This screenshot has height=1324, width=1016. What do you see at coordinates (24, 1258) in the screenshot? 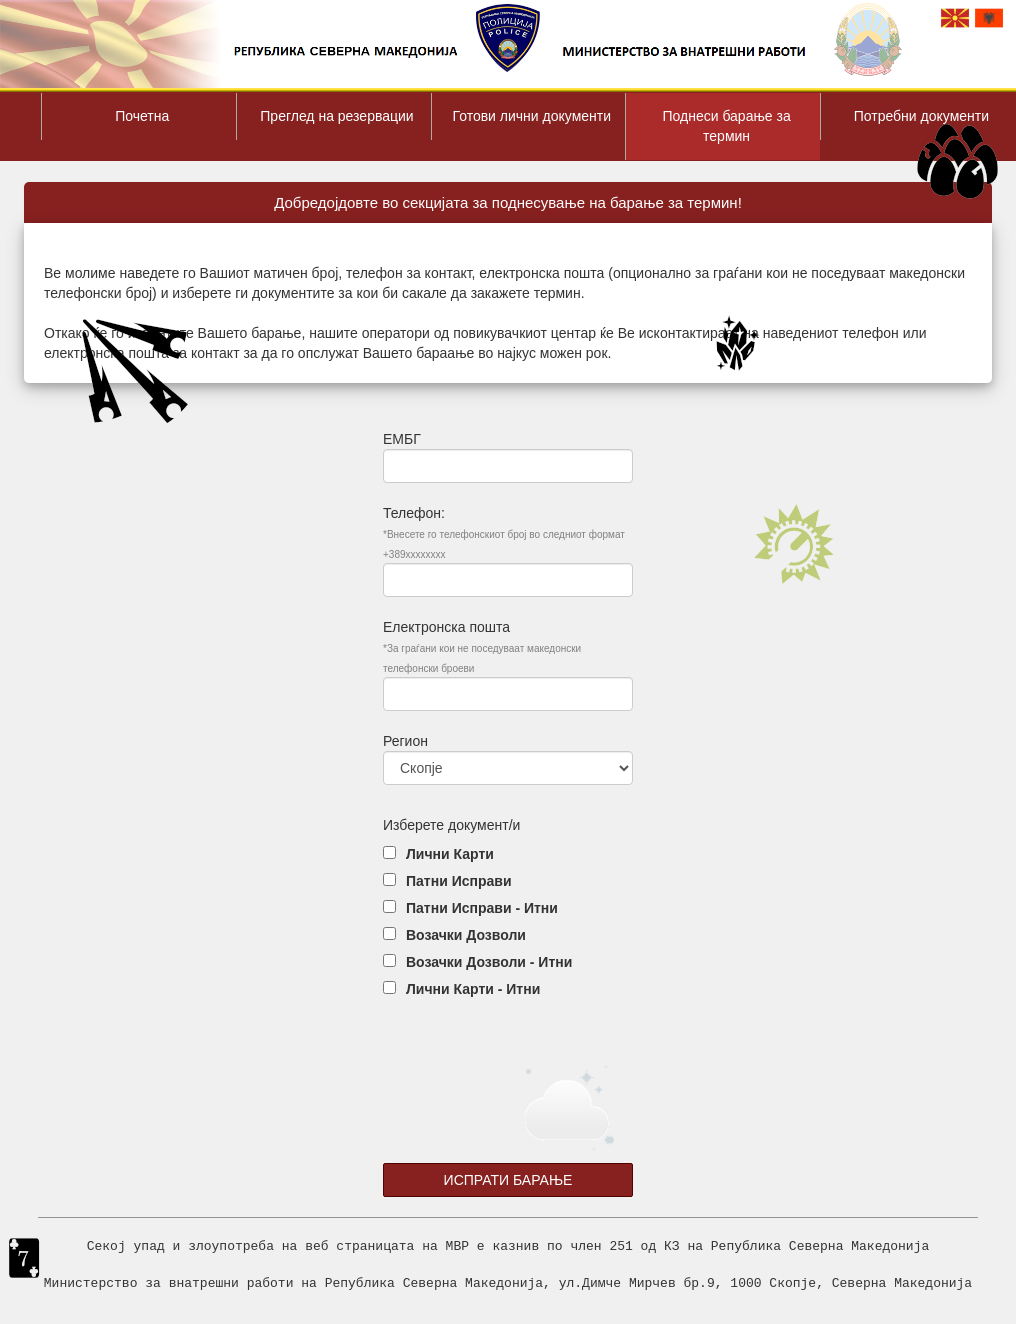
I see `seven of clubs playing card` at bounding box center [24, 1258].